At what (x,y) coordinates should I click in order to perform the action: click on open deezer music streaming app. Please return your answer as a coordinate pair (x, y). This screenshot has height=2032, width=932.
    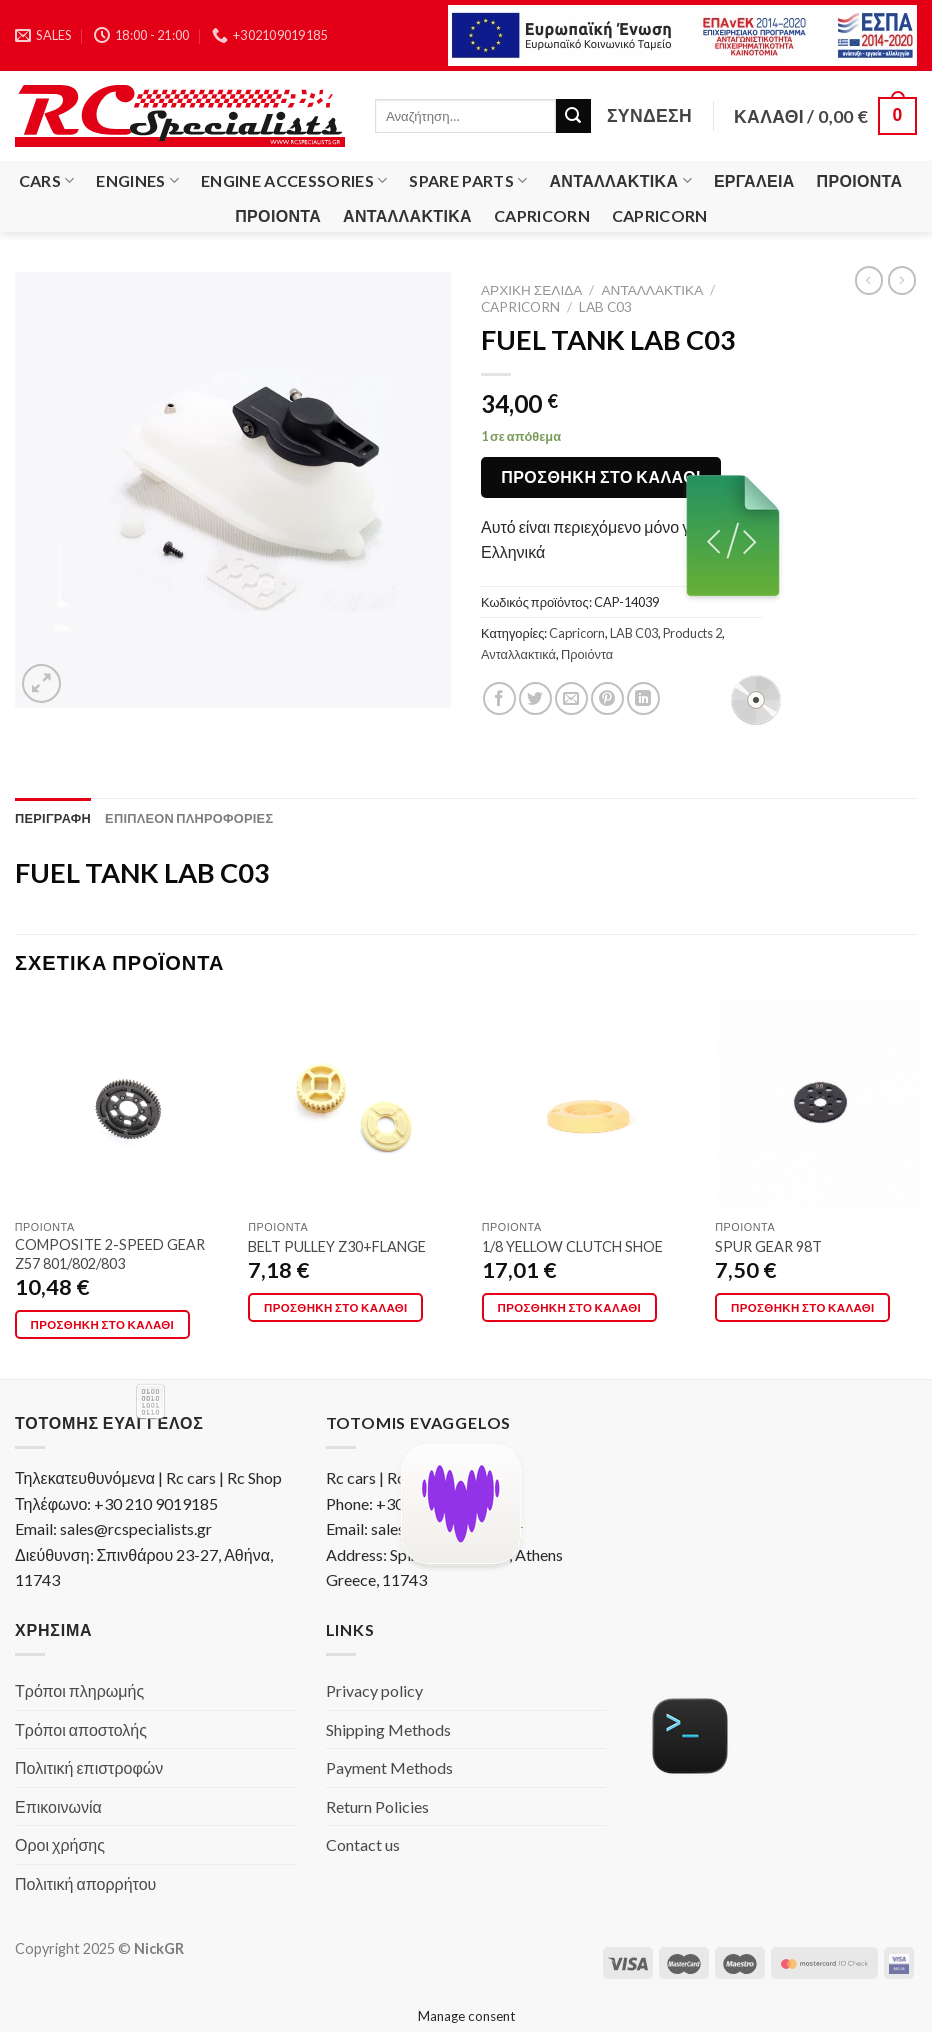
    Looking at the image, I should click on (461, 1504).